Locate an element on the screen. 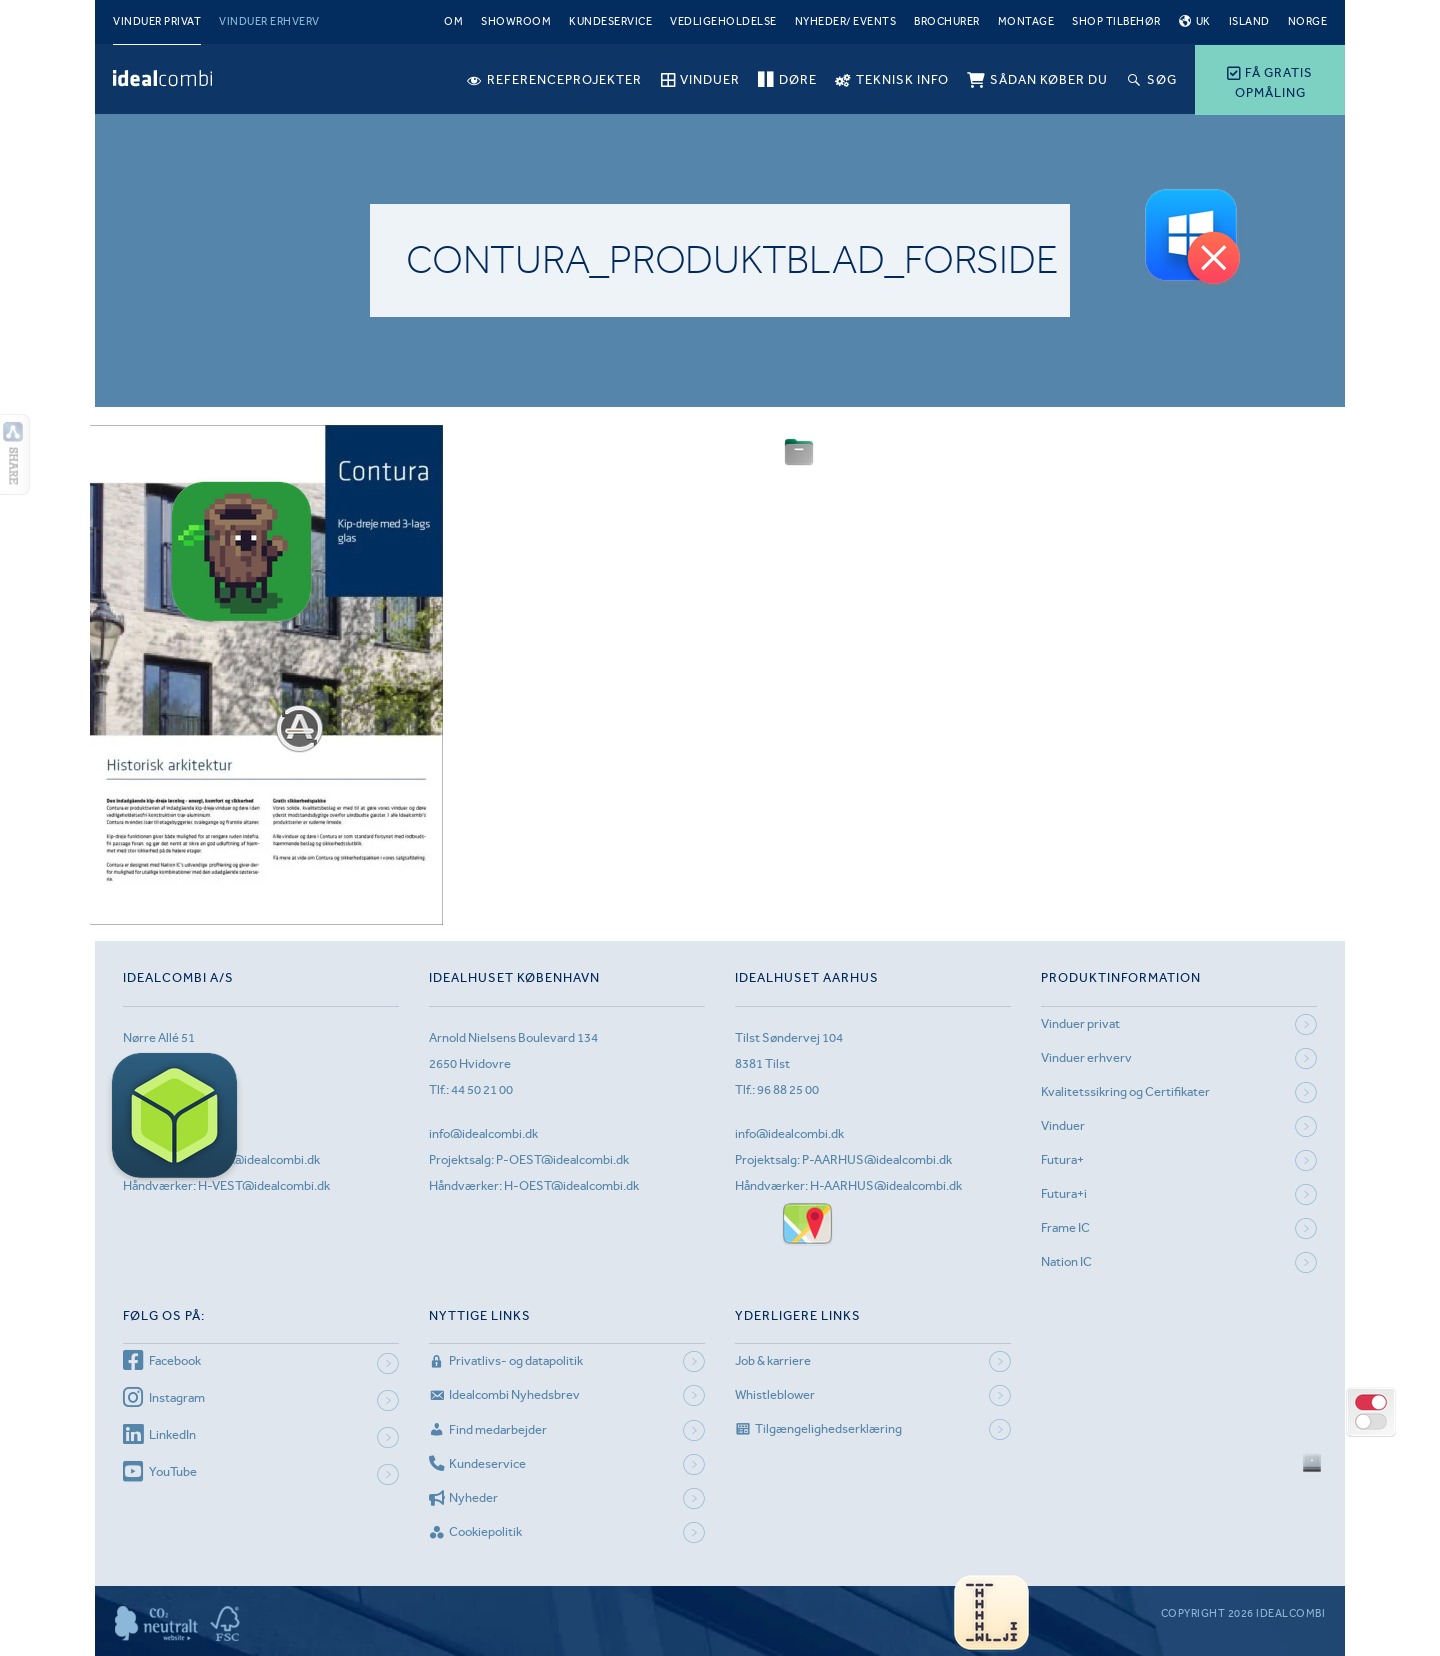  open the software update notifier app is located at coordinates (299, 728).